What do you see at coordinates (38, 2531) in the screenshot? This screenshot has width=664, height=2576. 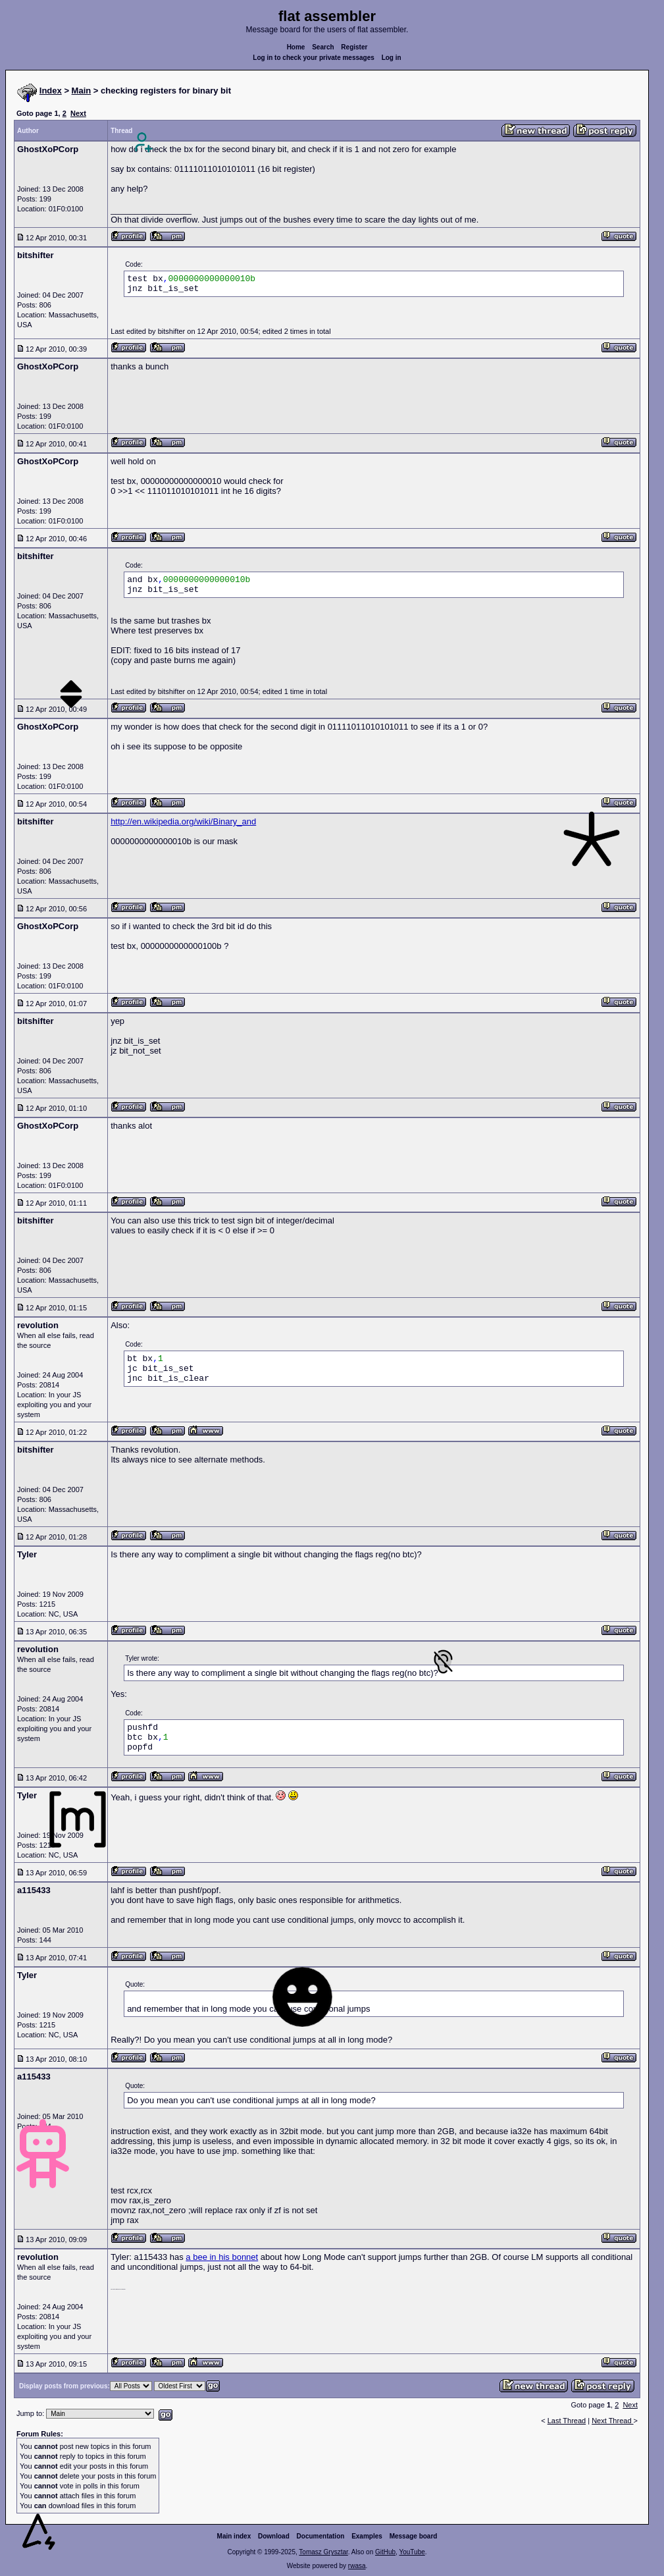 I see `quick navigation or fast route option` at bounding box center [38, 2531].